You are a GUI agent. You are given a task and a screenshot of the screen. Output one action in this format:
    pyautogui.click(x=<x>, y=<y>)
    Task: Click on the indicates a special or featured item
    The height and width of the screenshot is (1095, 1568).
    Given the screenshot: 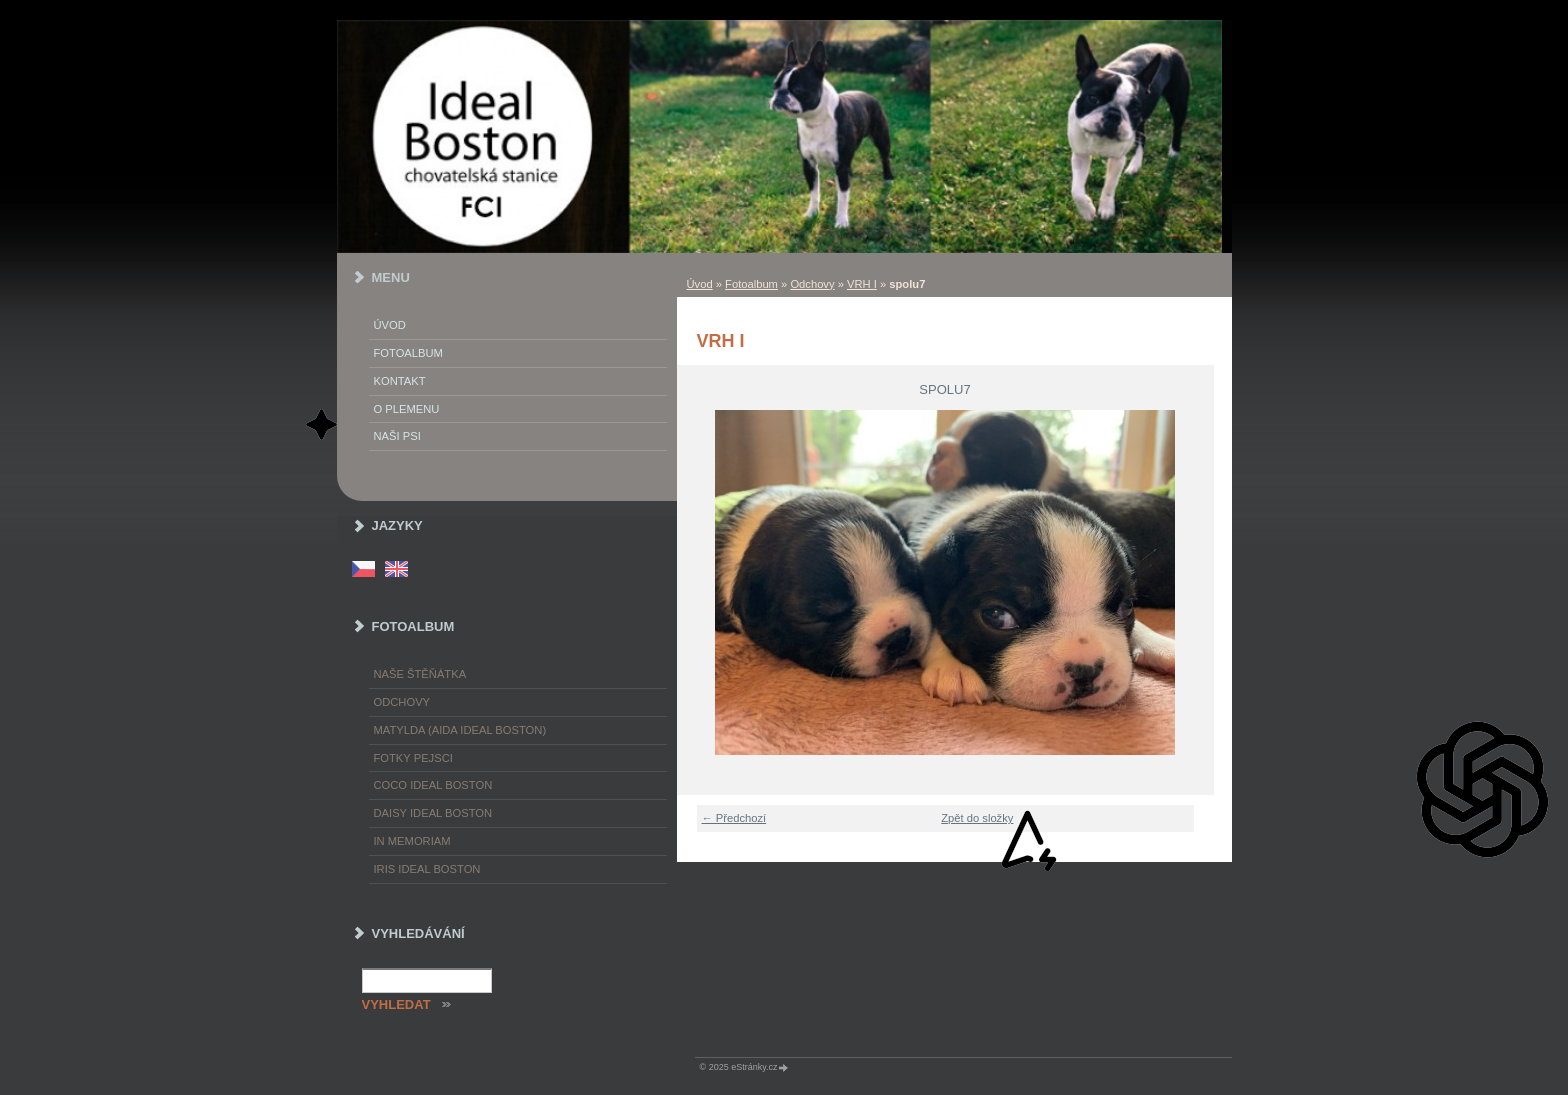 What is the action you would take?
    pyautogui.click(x=321, y=424)
    